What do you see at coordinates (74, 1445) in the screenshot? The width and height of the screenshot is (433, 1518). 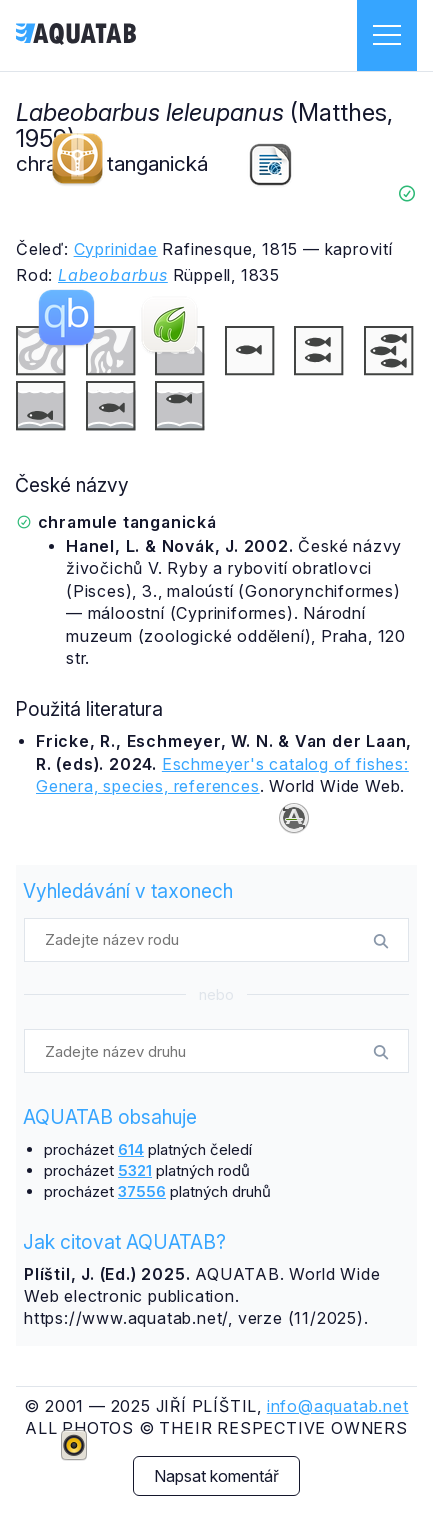 I see `open Rhythmbox music player` at bounding box center [74, 1445].